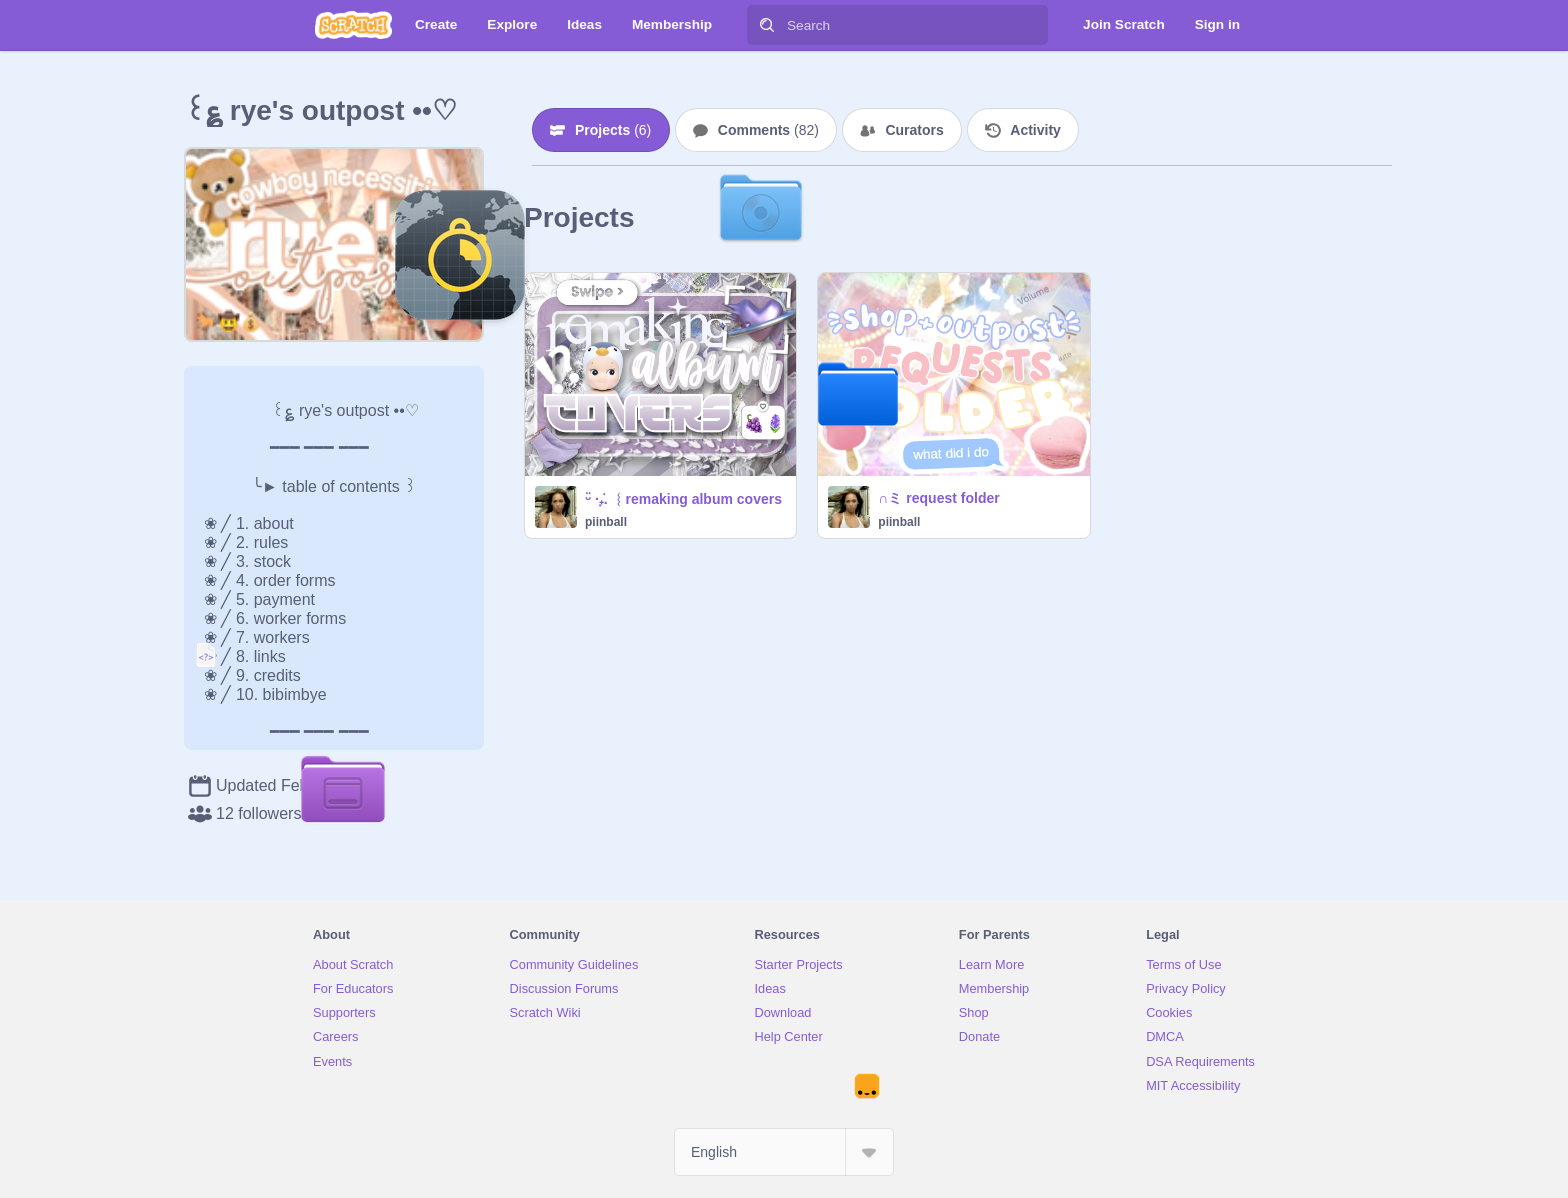 This screenshot has height=1198, width=1568. Describe the element at coordinates (867, 1086) in the screenshot. I see `launch Enter the Gungeon game` at that location.